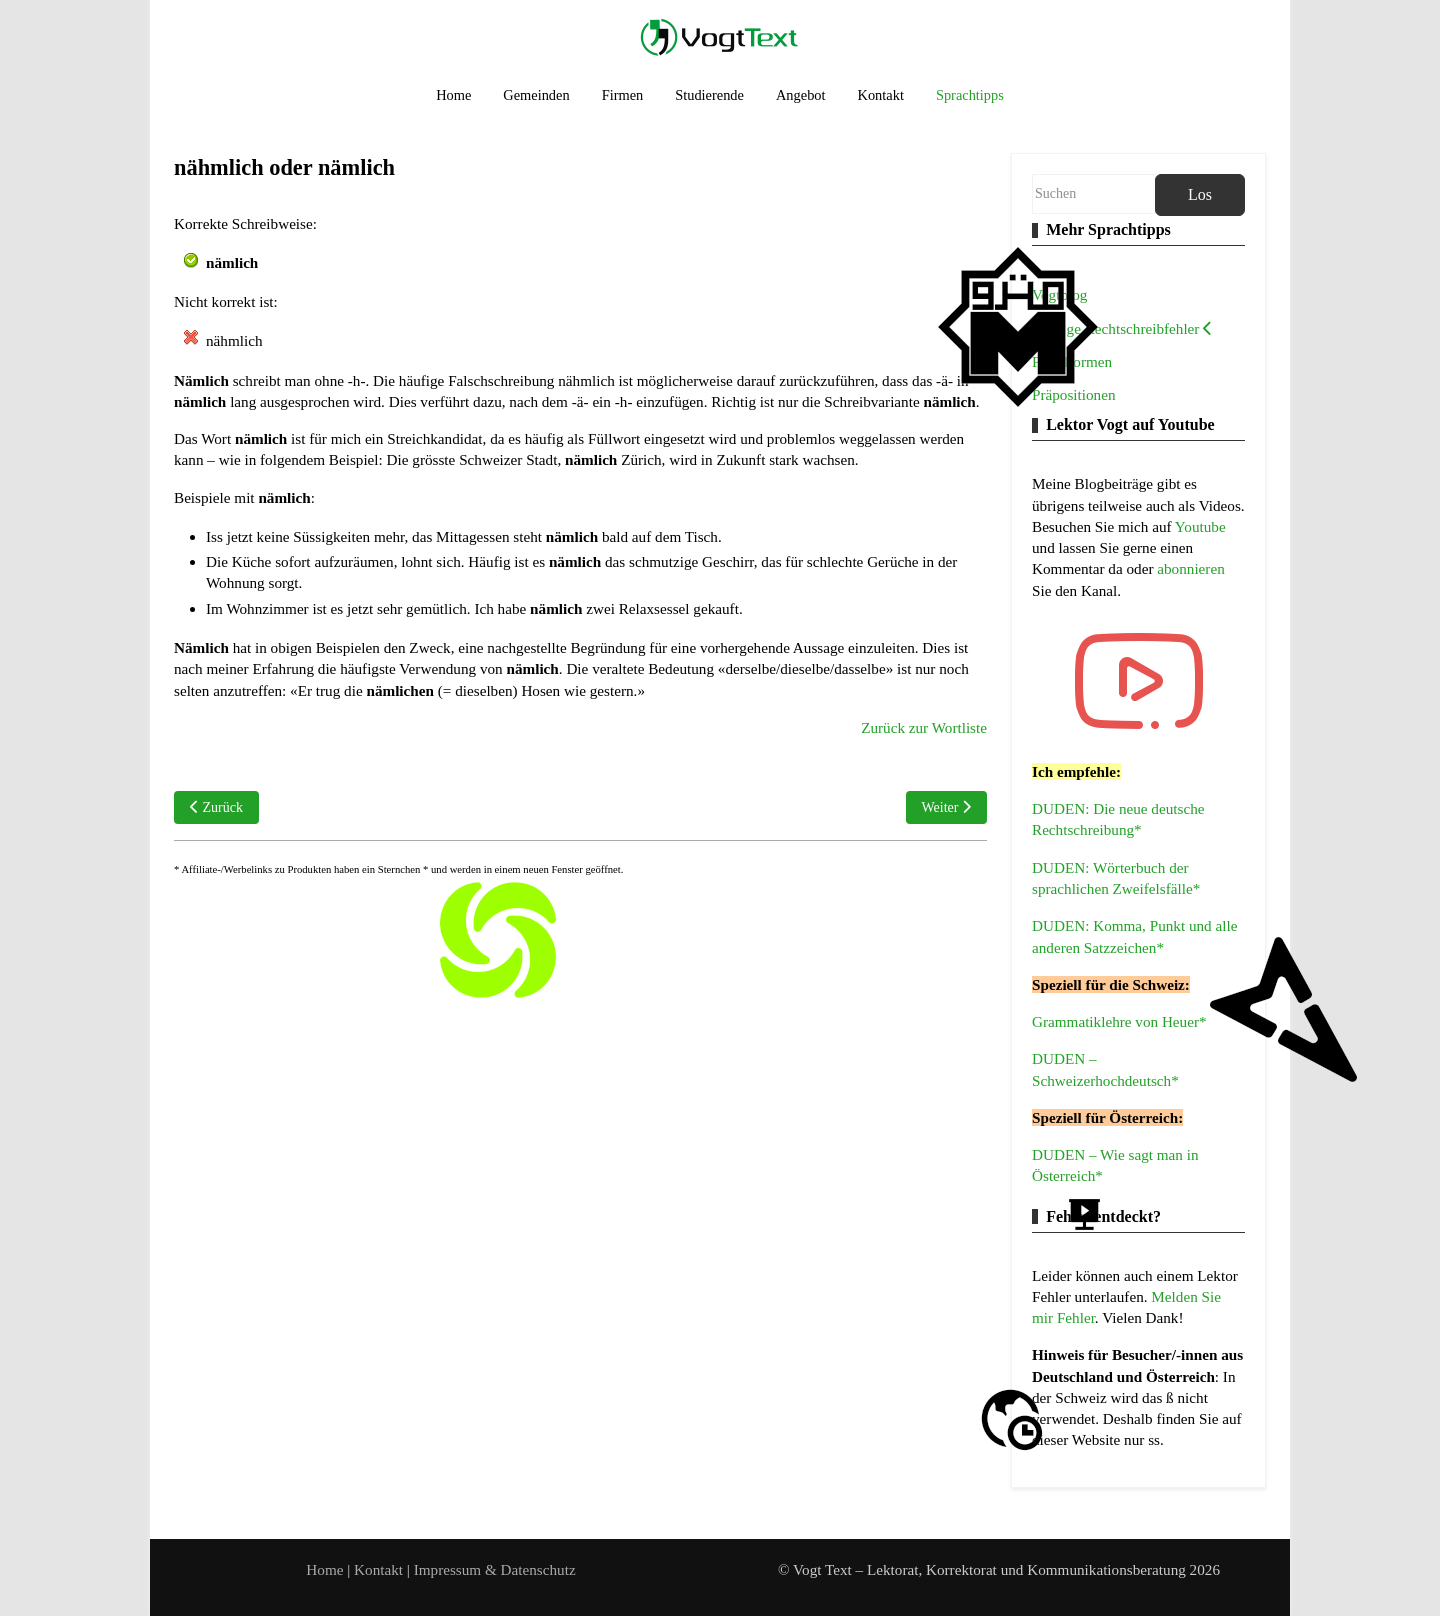 This screenshot has height=1616, width=1440. I want to click on cairo metro official app or service, so click(1018, 327).